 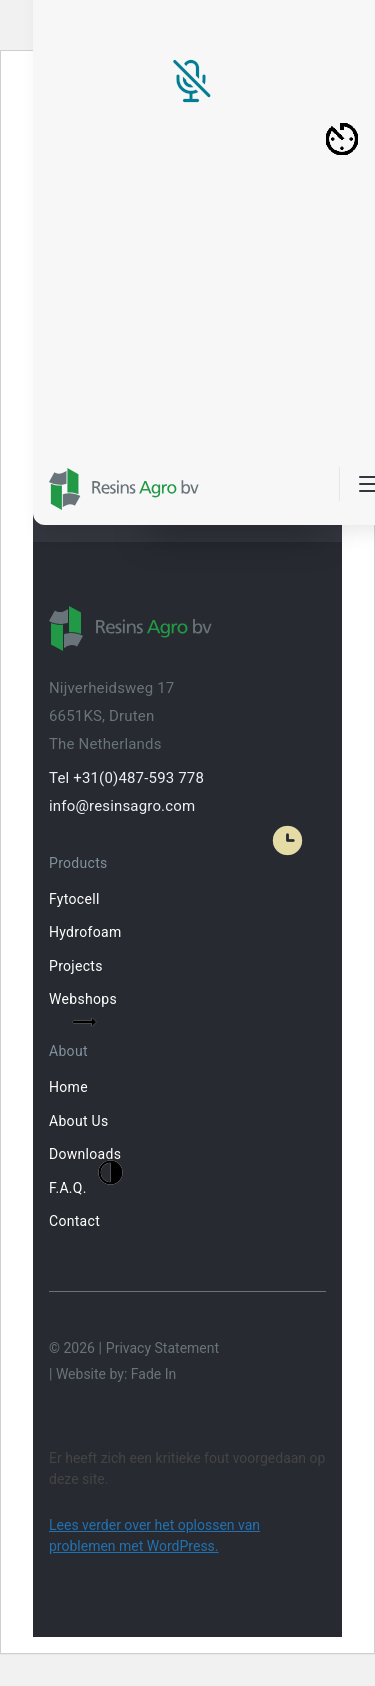 I want to click on mute your microphone, so click(x=191, y=81).